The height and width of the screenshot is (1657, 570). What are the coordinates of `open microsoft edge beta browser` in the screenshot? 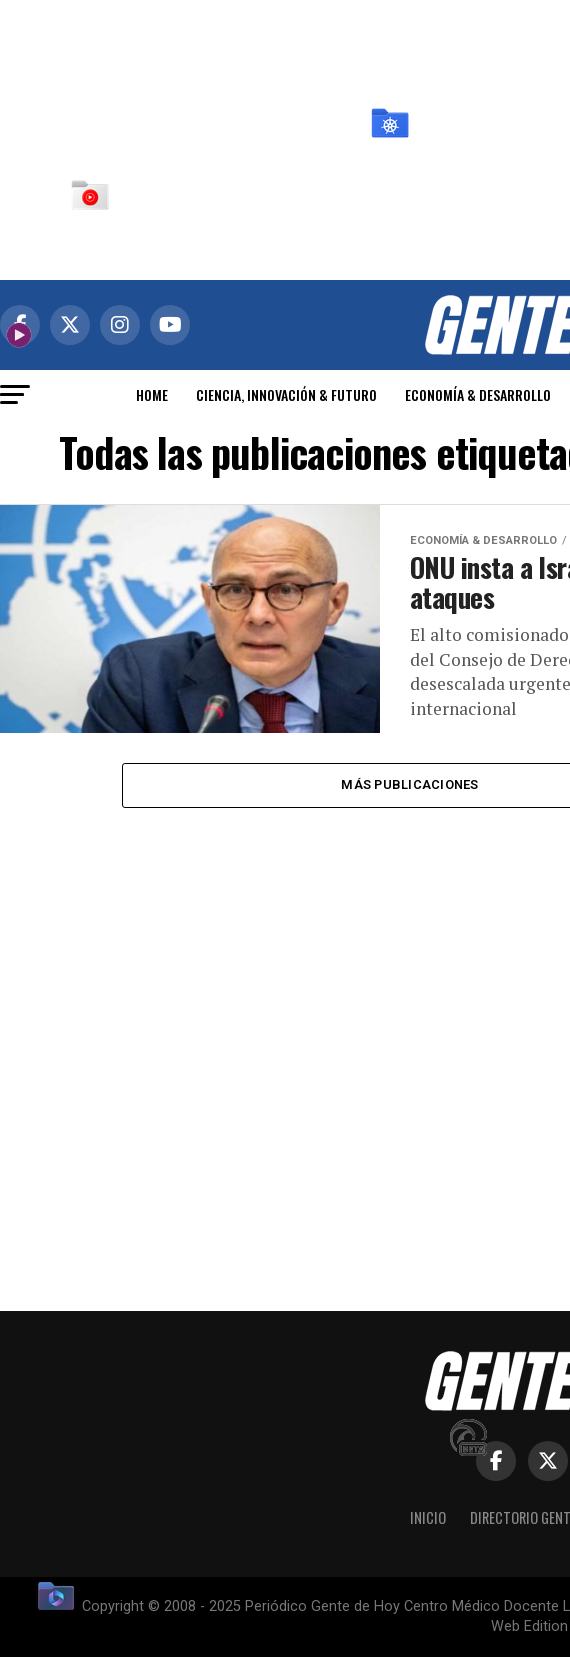 It's located at (468, 1437).